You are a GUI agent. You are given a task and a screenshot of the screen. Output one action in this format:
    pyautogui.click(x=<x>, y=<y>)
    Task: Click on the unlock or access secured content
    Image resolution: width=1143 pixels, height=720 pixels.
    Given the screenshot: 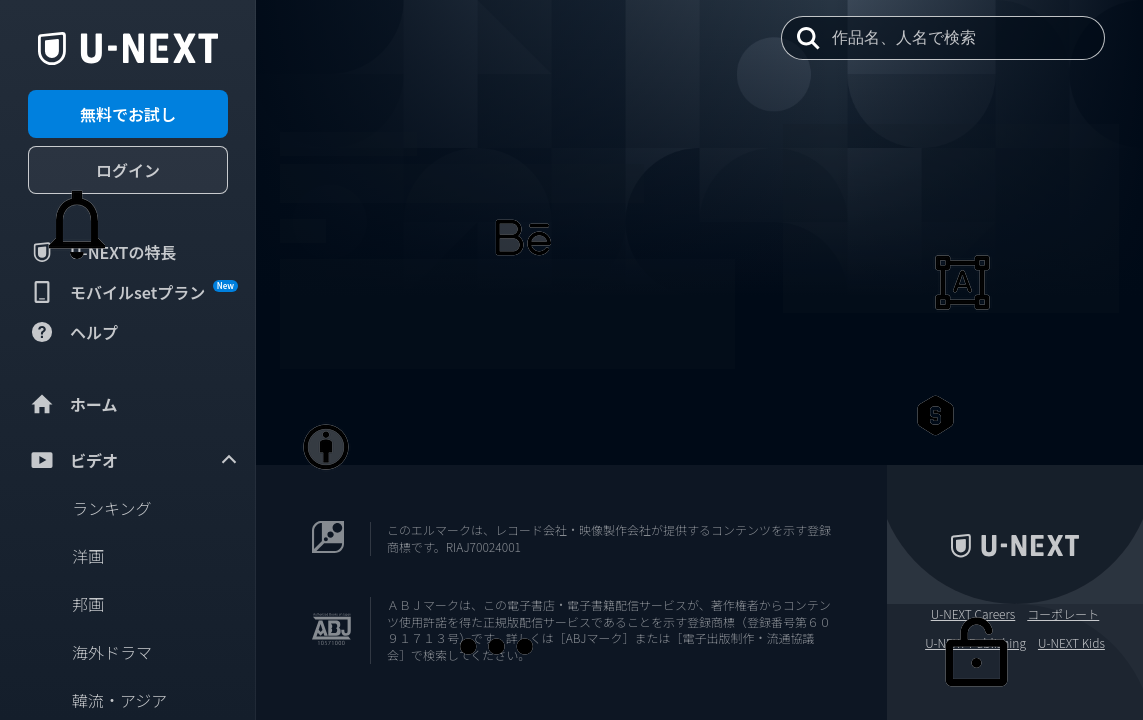 What is the action you would take?
    pyautogui.click(x=976, y=655)
    